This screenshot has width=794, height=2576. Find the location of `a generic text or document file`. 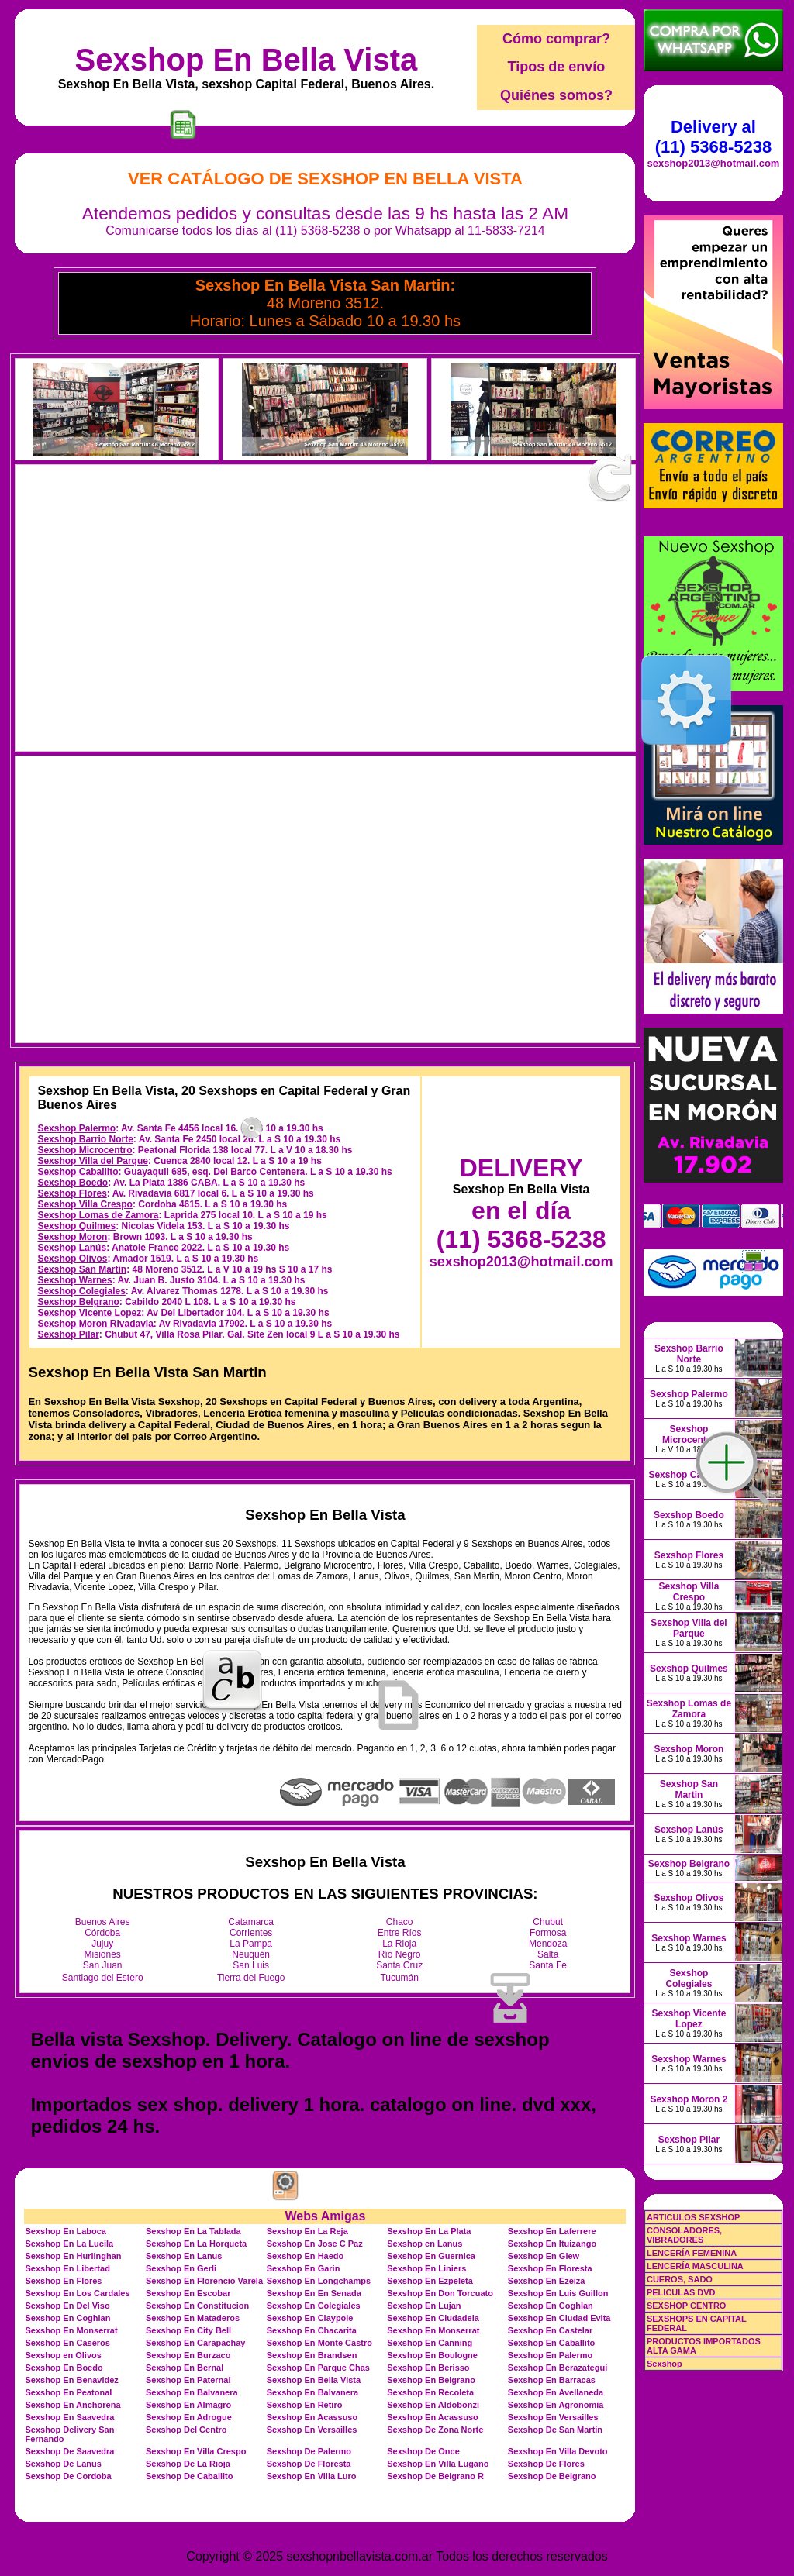

a generic text or document file is located at coordinates (399, 1703).